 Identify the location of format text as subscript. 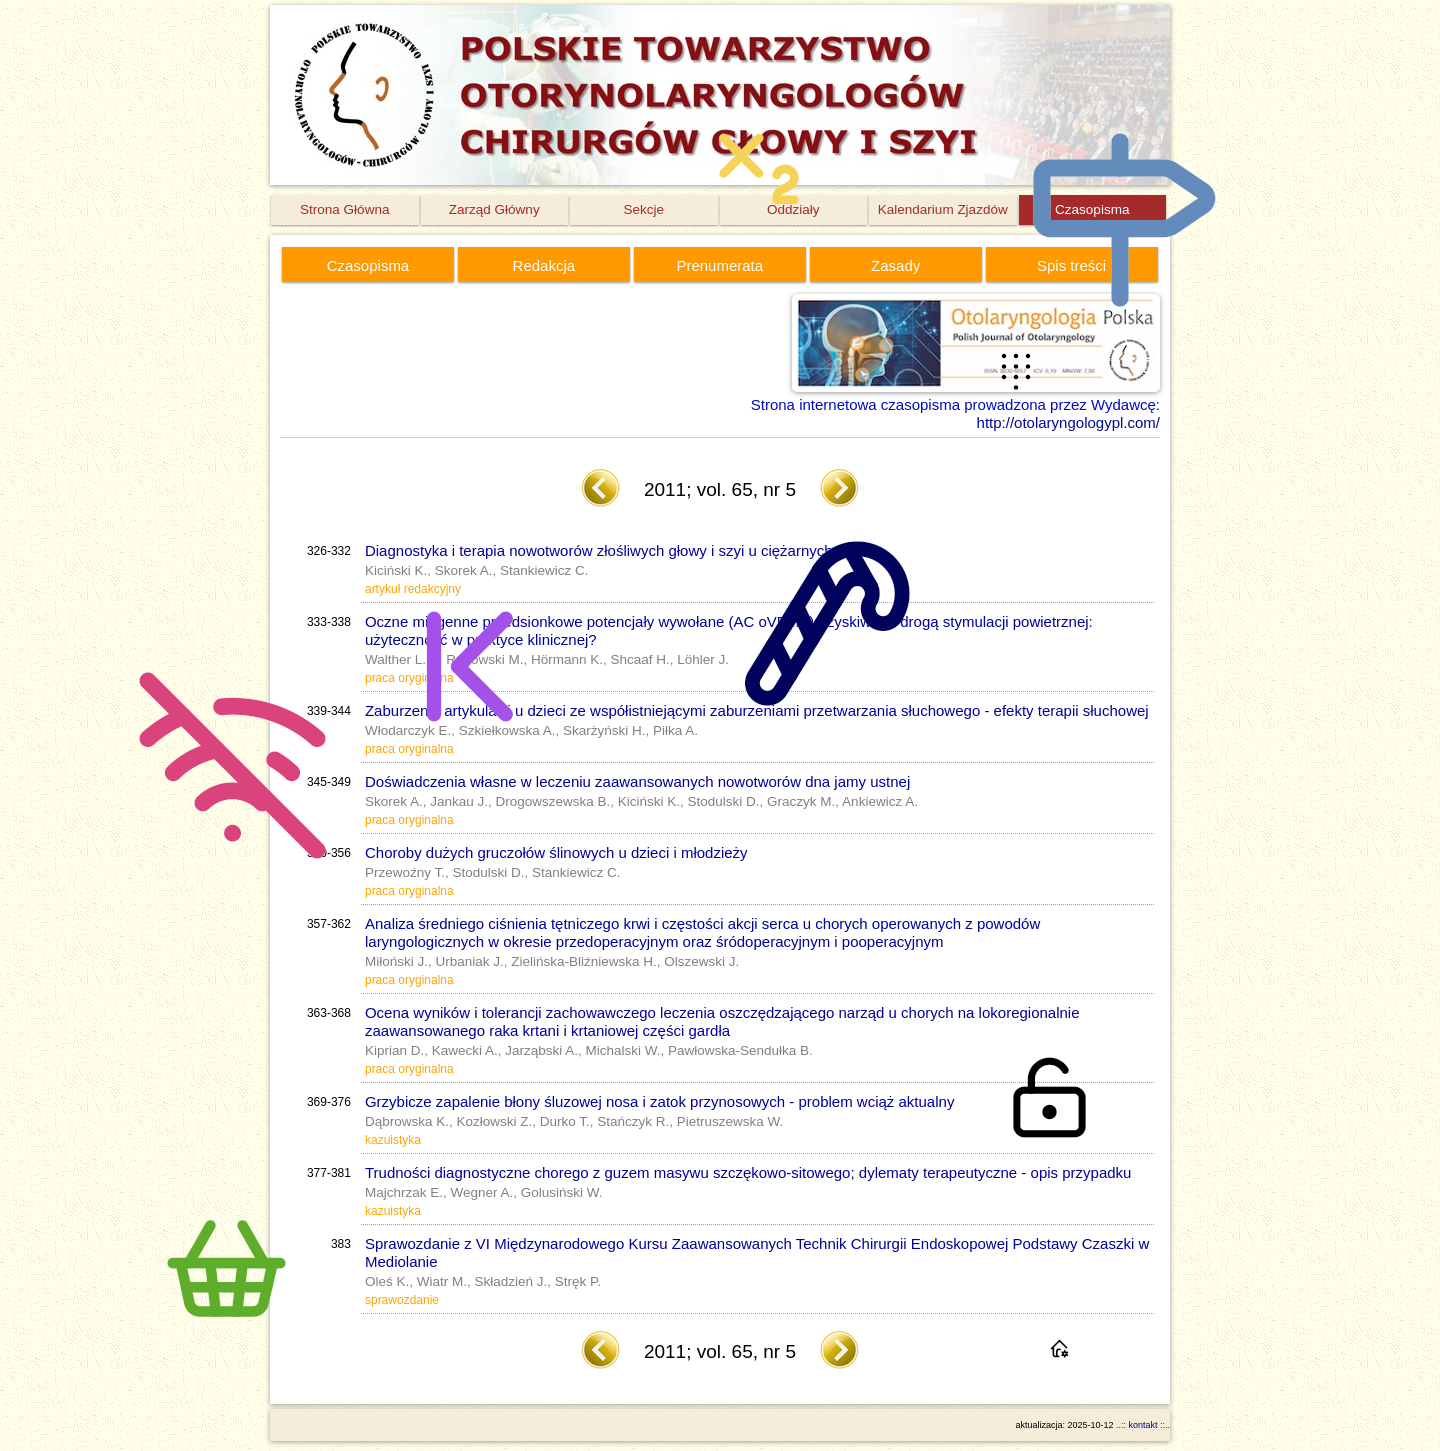
(759, 169).